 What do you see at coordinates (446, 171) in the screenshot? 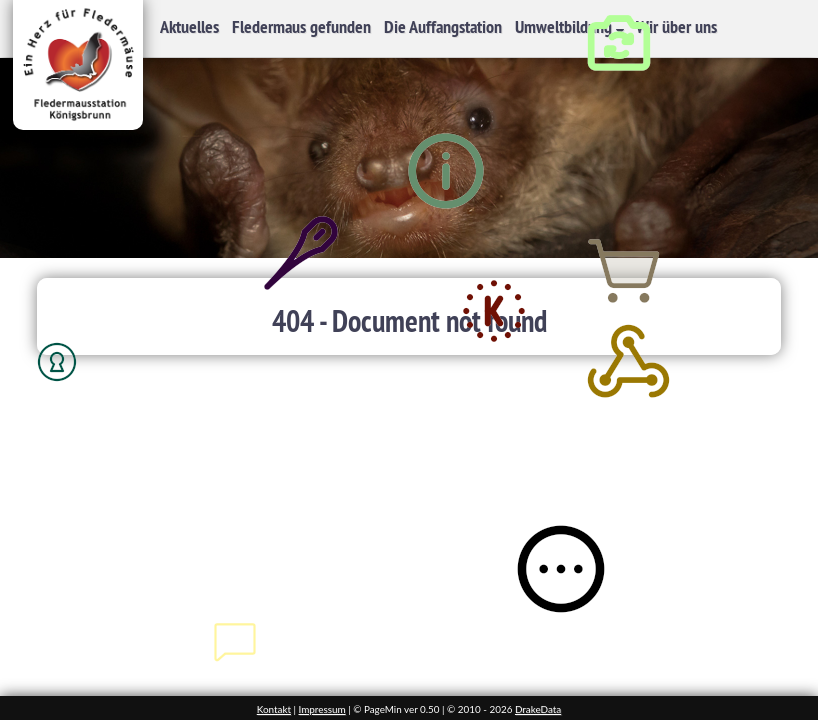
I see `view more information` at bounding box center [446, 171].